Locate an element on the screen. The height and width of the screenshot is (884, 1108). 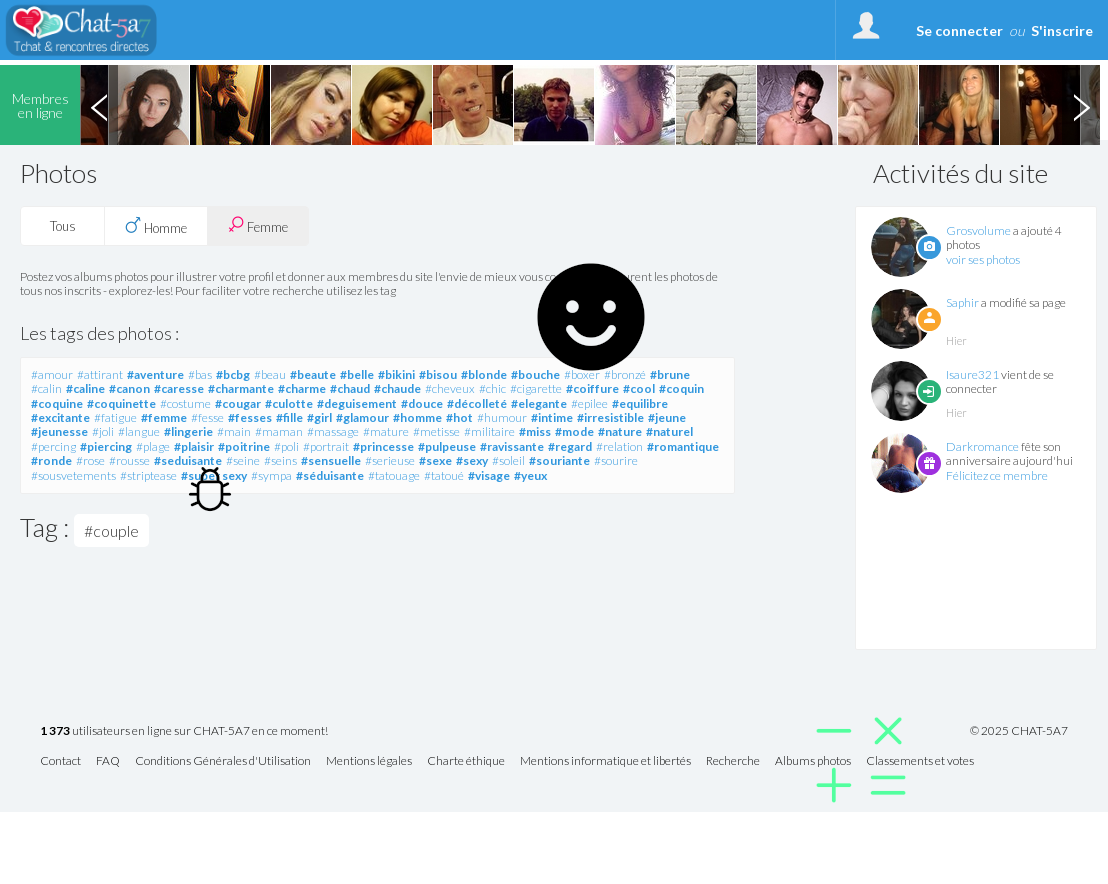
report a bug or issue is located at coordinates (210, 490).